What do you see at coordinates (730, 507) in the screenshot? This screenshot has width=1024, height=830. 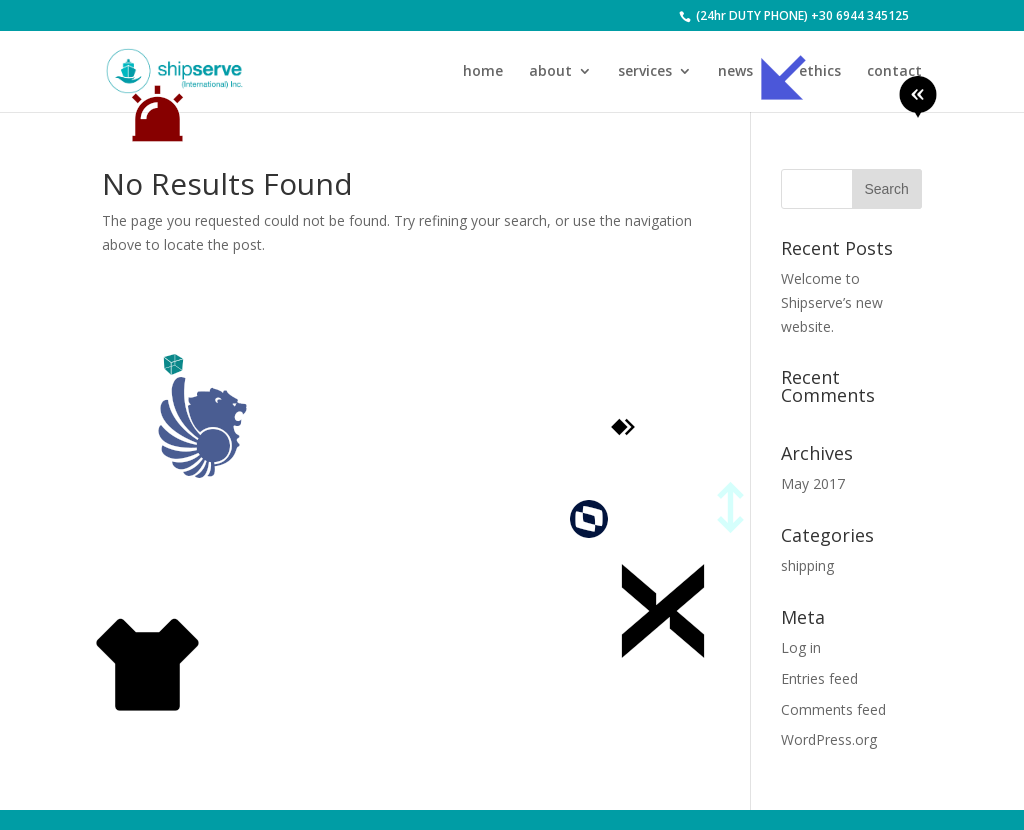 I see `expand content vertically` at bounding box center [730, 507].